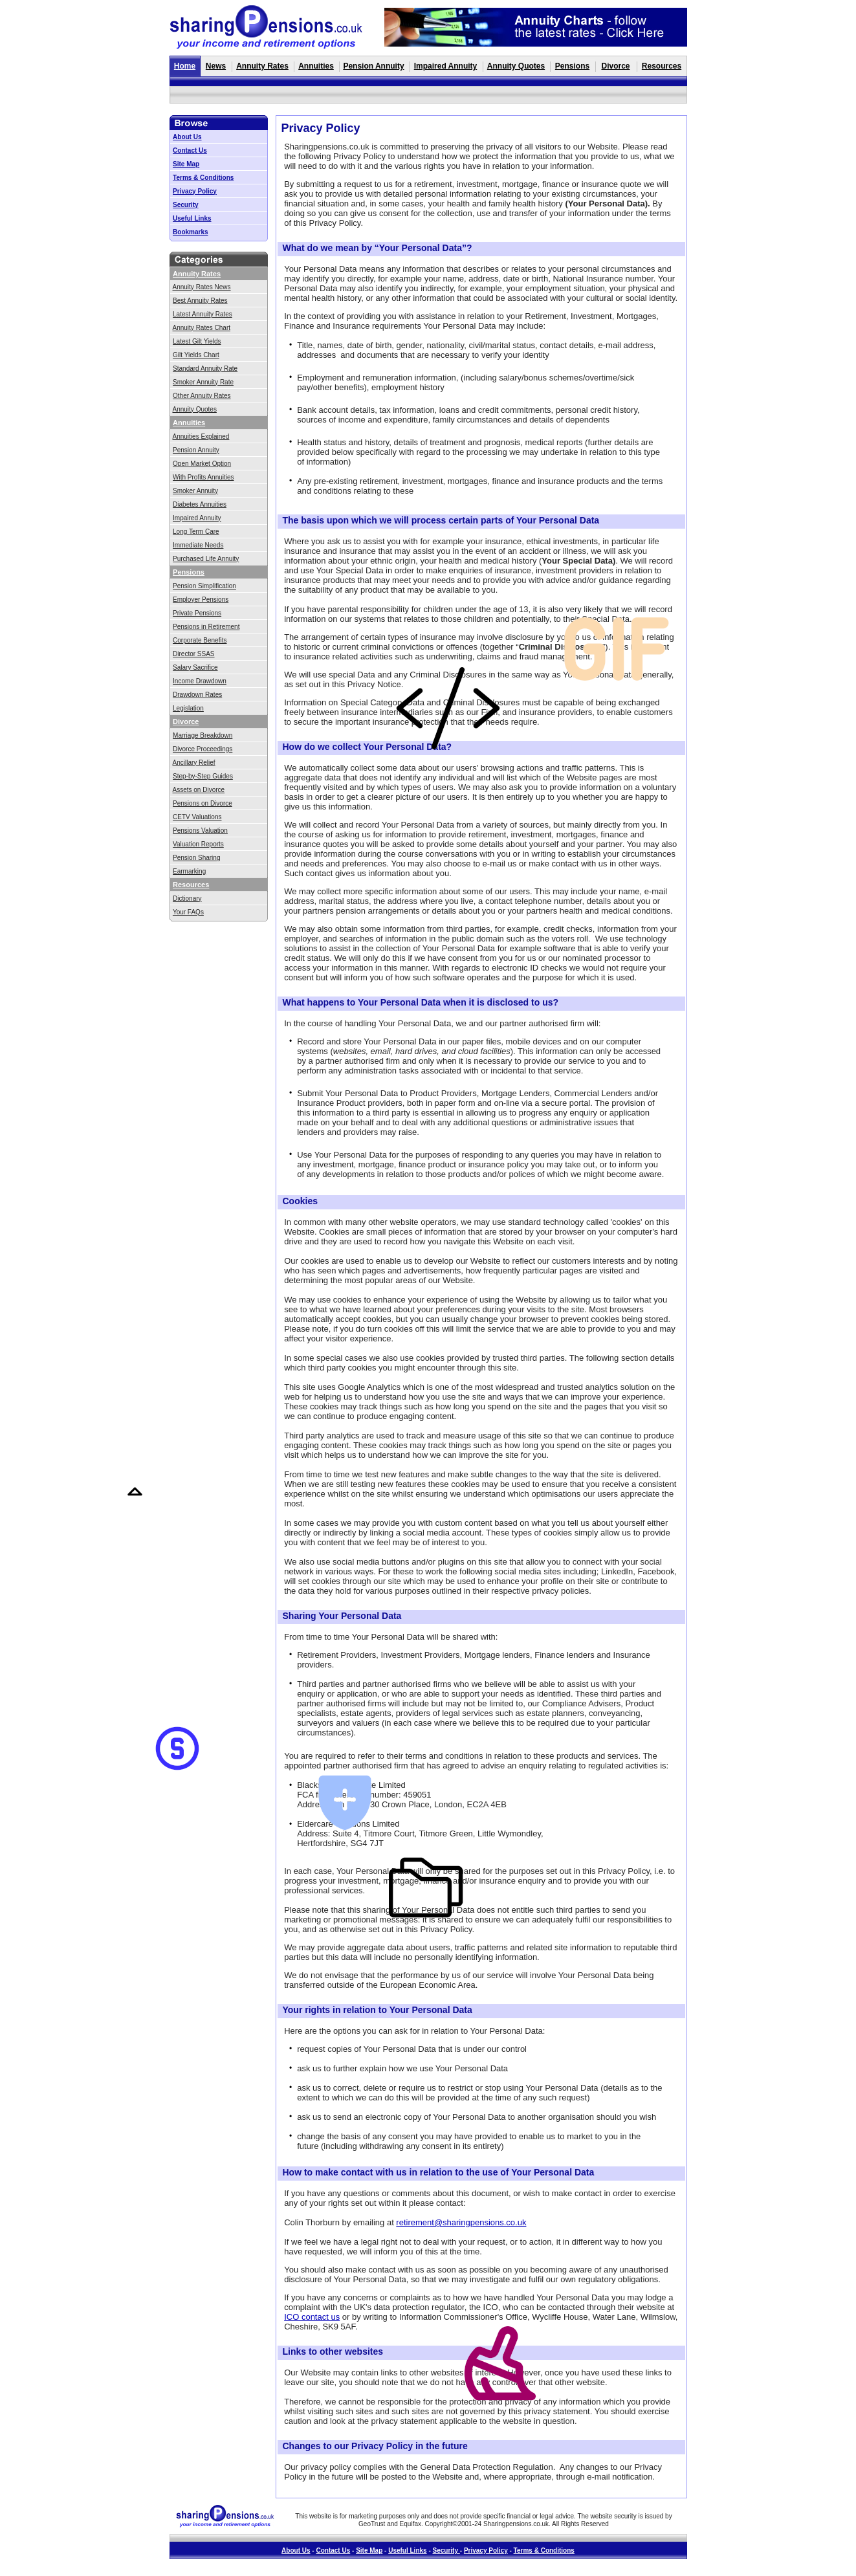 This screenshot has width=856, height=2576. I want to click on browse all folders, so click(424, 1888).